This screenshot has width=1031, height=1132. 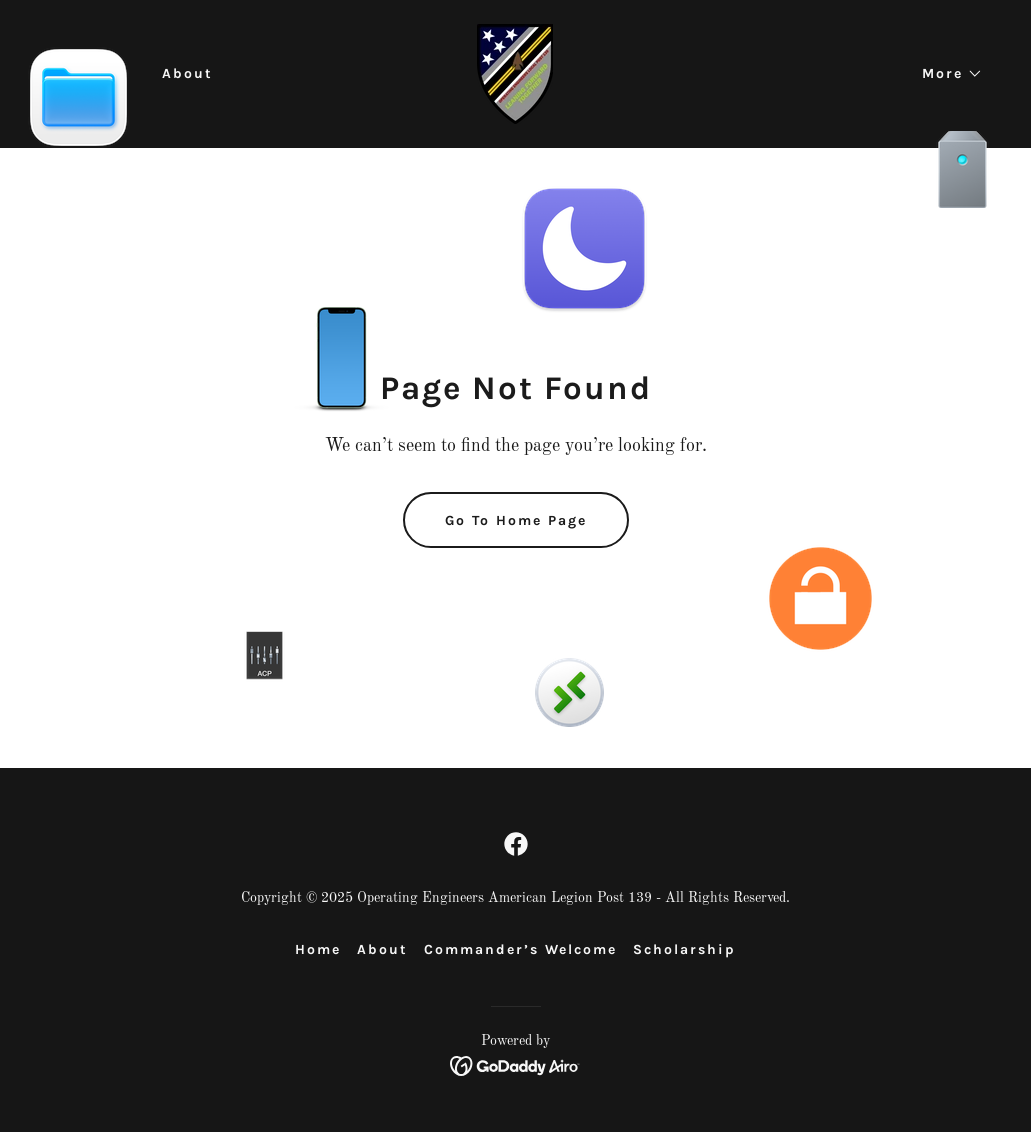 What do you see at coordinates (341, 359) in the screenshot?
I see `iPhone 12 mini device icon` at bounding box center [341, 359].